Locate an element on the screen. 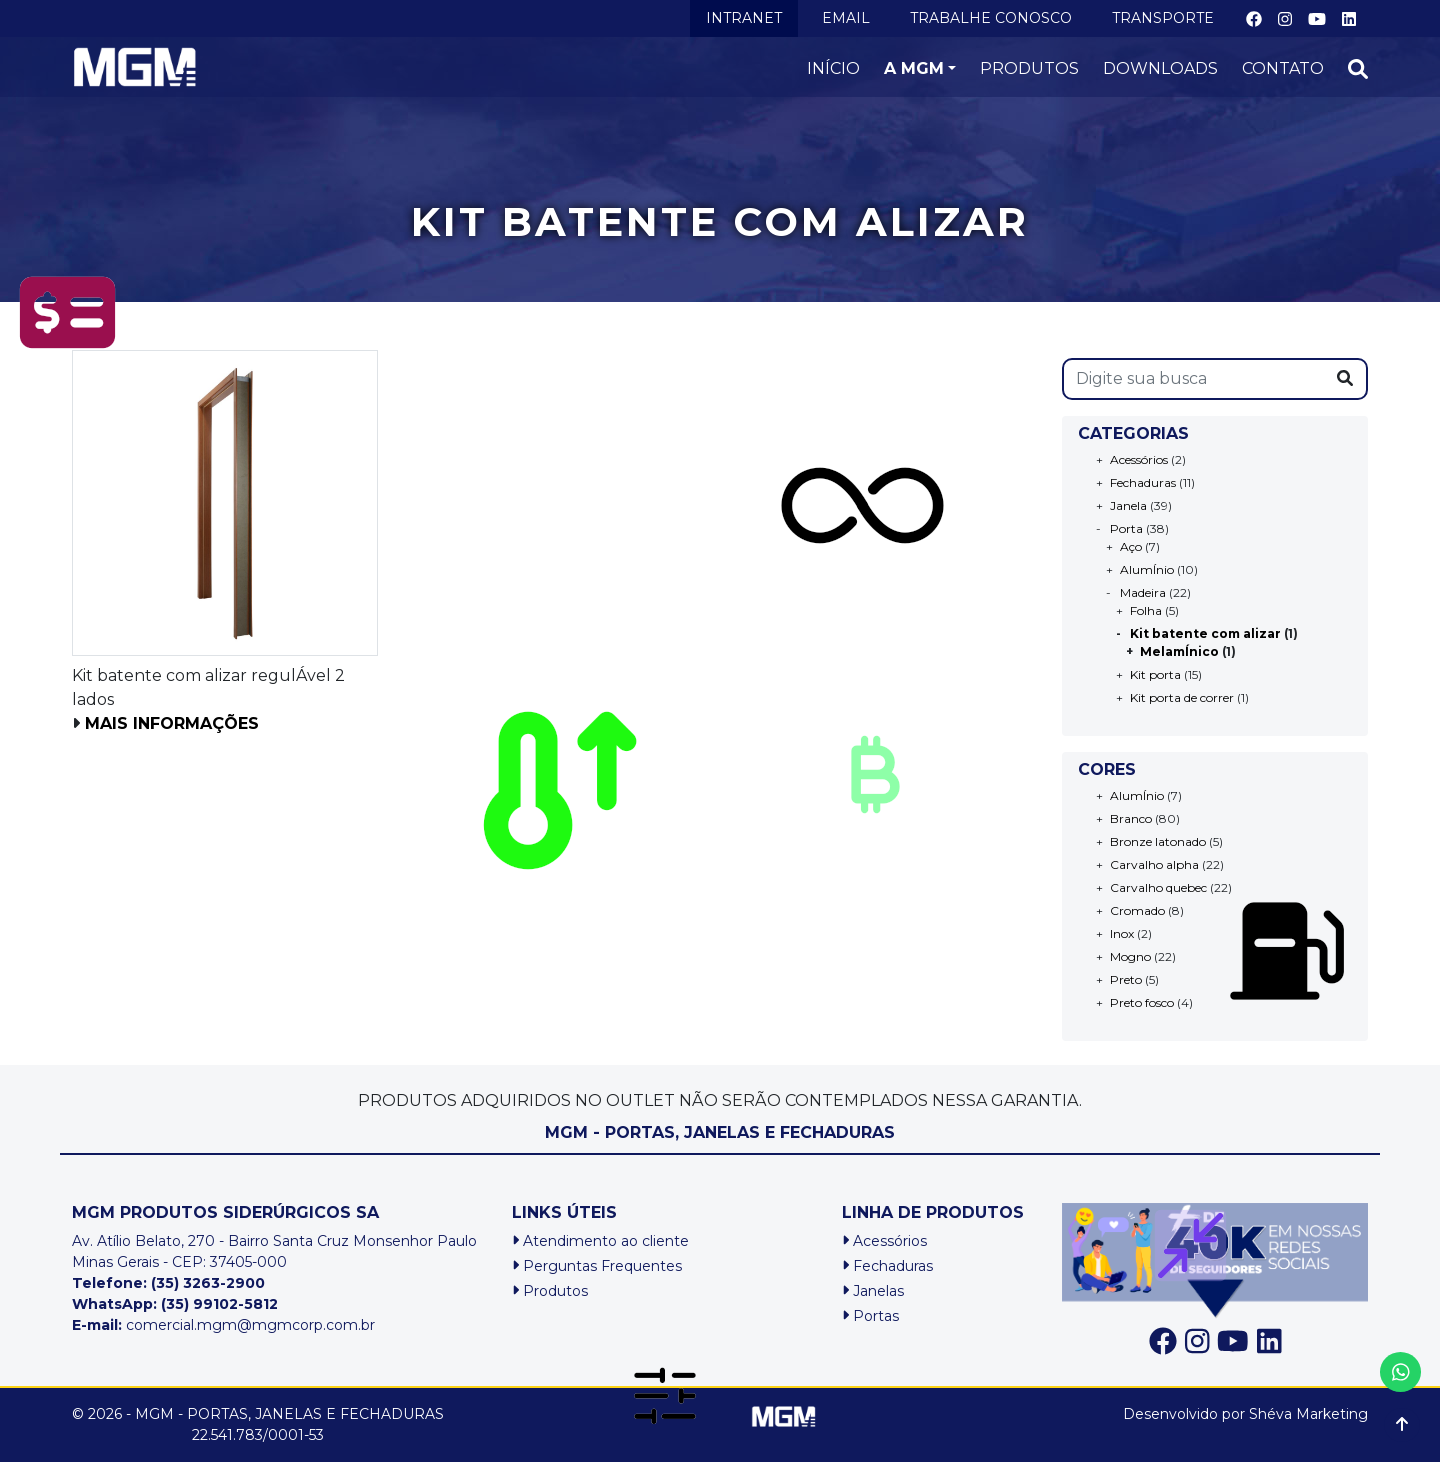  find nearby gas stations is located at coordinates (1283, 951).